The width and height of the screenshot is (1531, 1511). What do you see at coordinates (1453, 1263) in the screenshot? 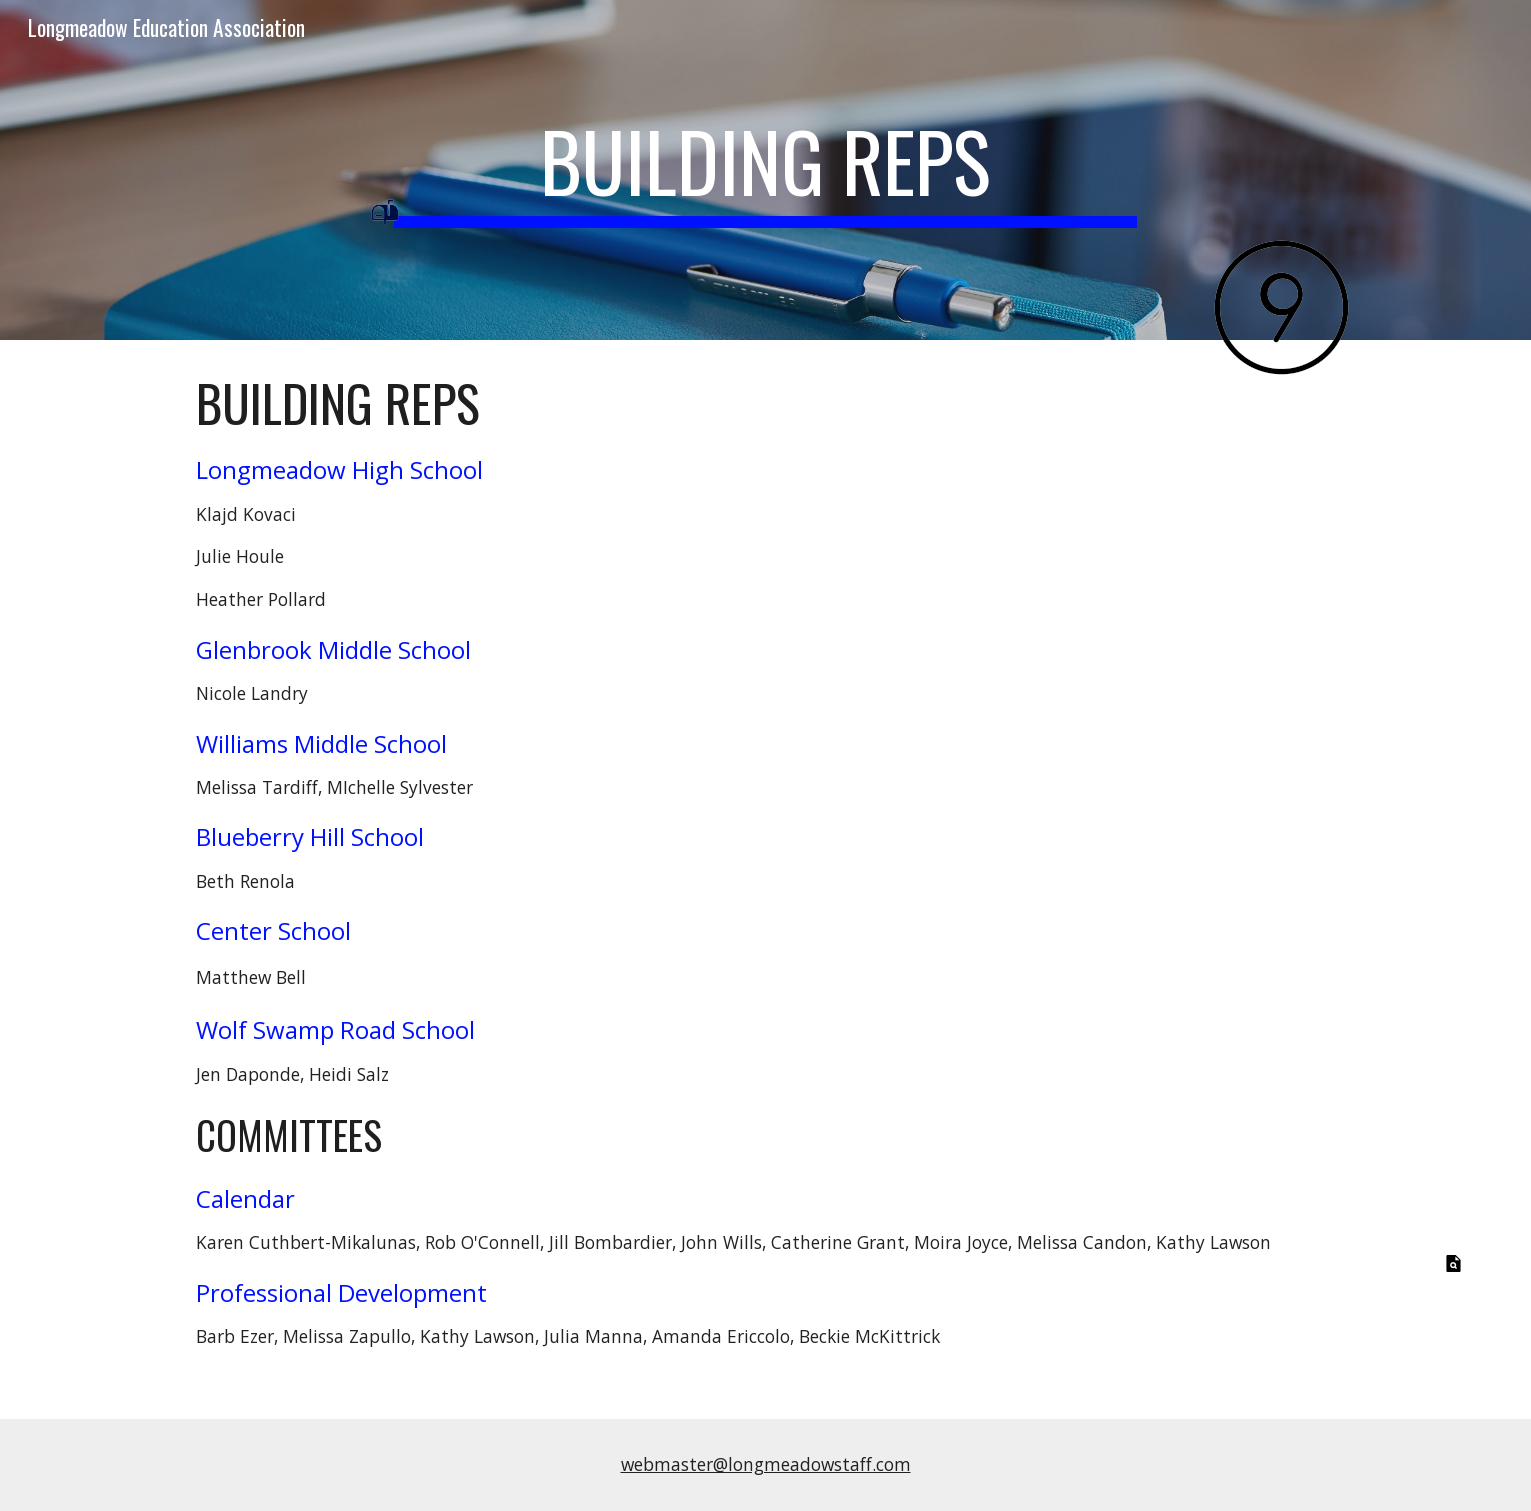
I see `search within a document` at bounding box center [1453, 1263].